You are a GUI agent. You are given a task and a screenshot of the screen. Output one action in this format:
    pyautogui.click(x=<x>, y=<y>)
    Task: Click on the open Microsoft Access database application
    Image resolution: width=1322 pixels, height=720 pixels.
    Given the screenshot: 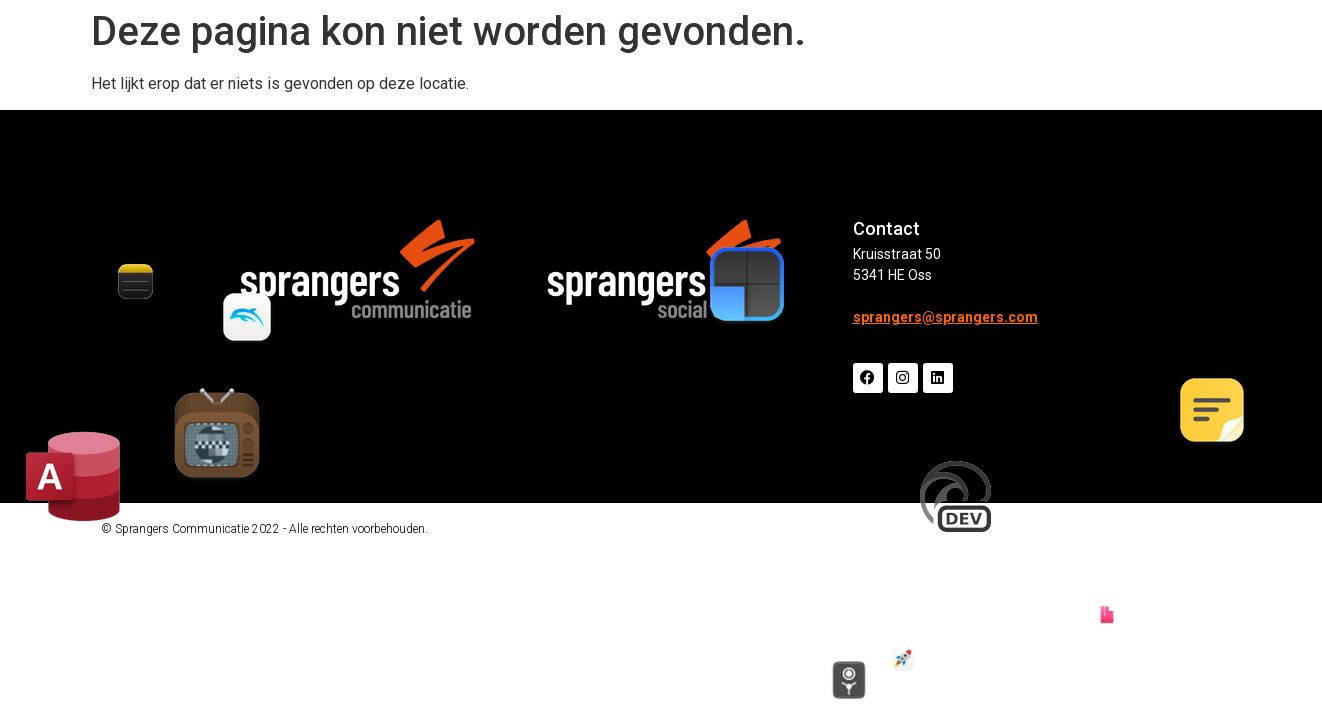 What is the action you would take?
    pyautogui.click(x=73, y=476)
    